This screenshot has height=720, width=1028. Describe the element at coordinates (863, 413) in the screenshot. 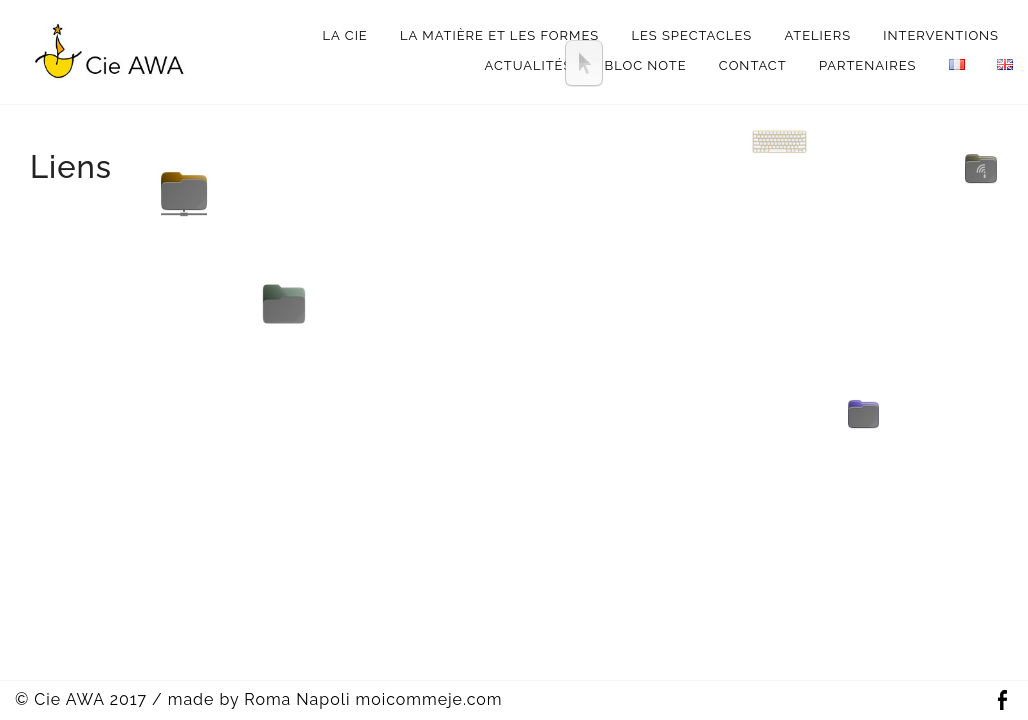

I see `open folder to view contents` at that location.